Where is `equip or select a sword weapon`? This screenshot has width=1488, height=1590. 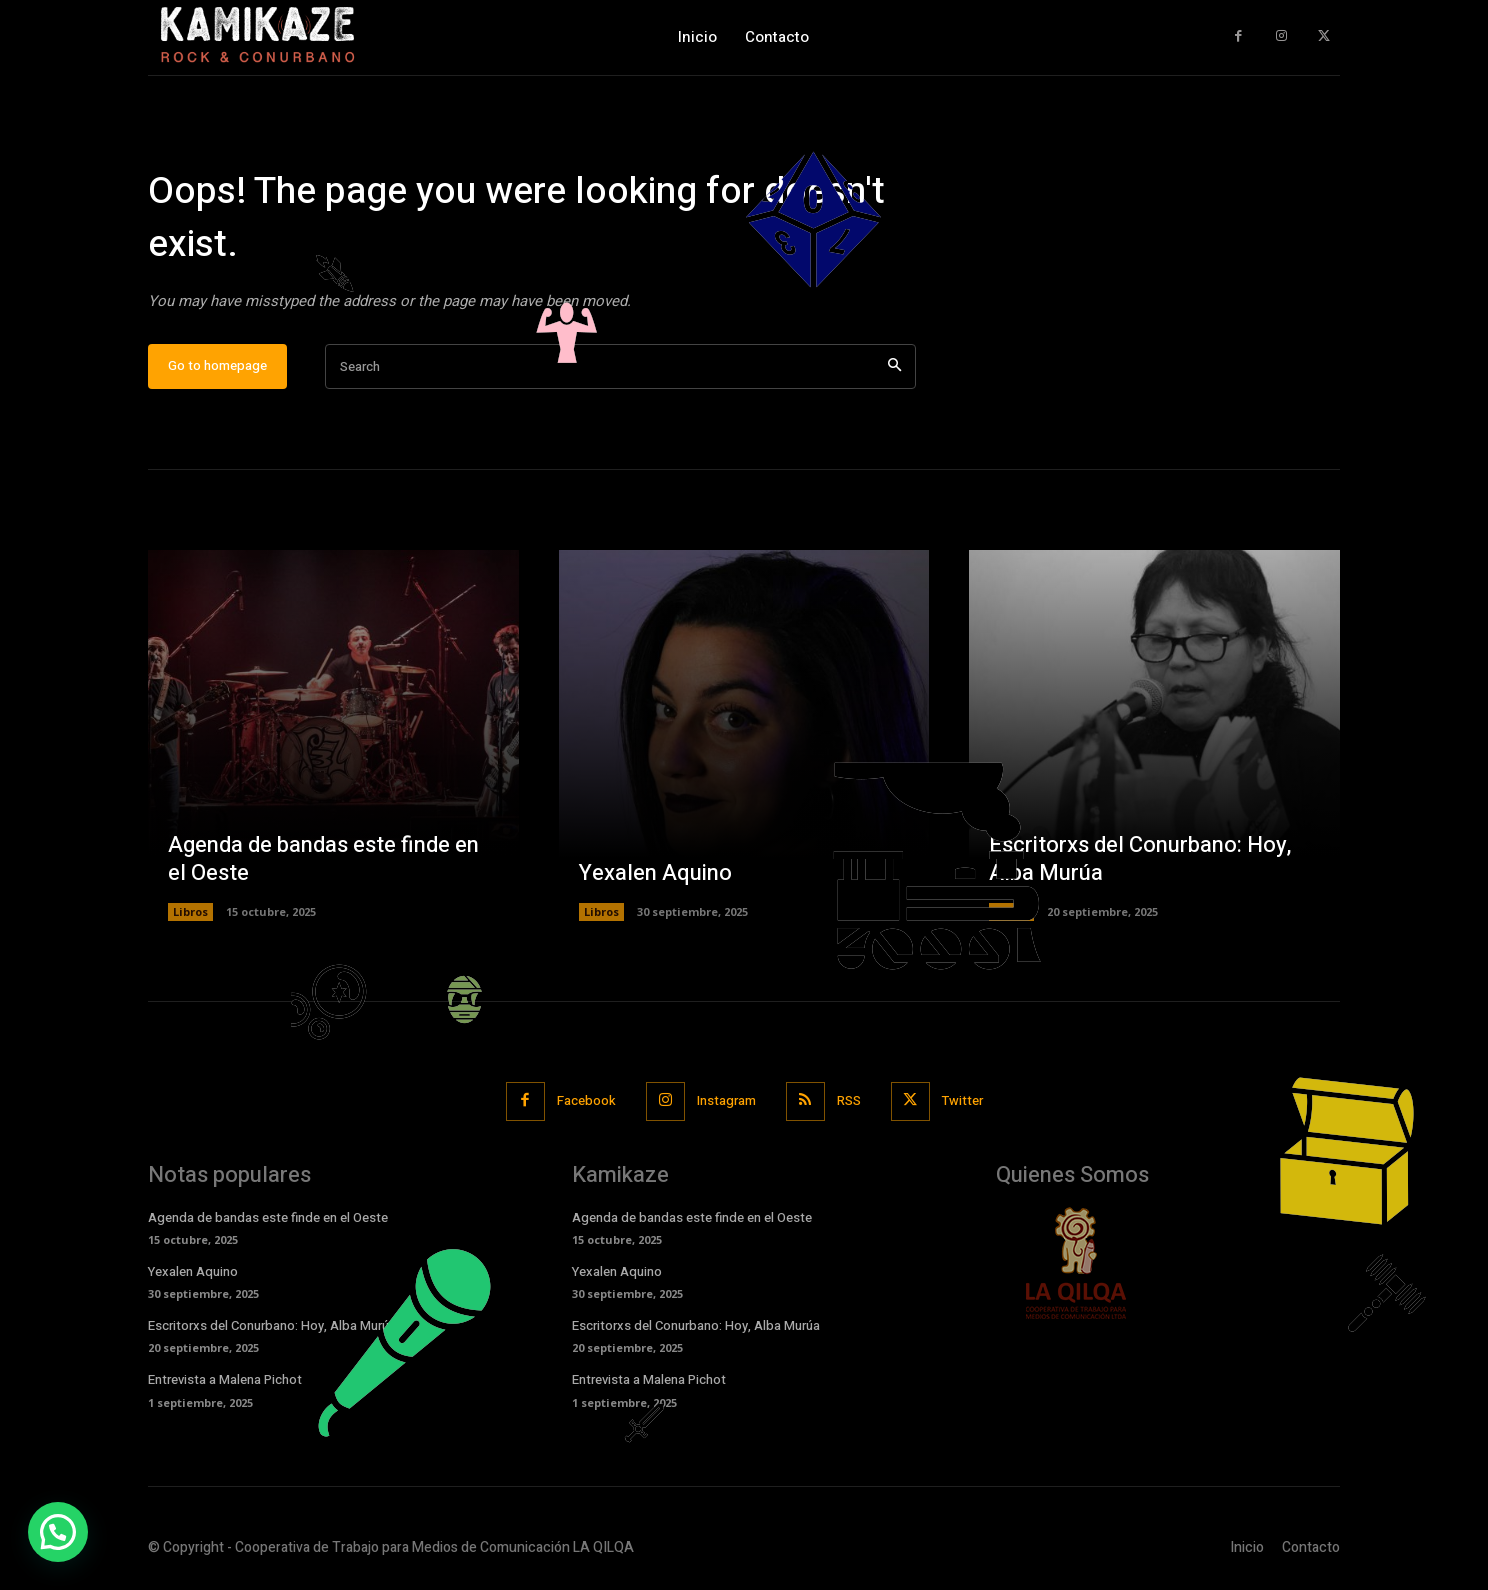
equip or select a sword weapon is located at coordinates (644, 1422).